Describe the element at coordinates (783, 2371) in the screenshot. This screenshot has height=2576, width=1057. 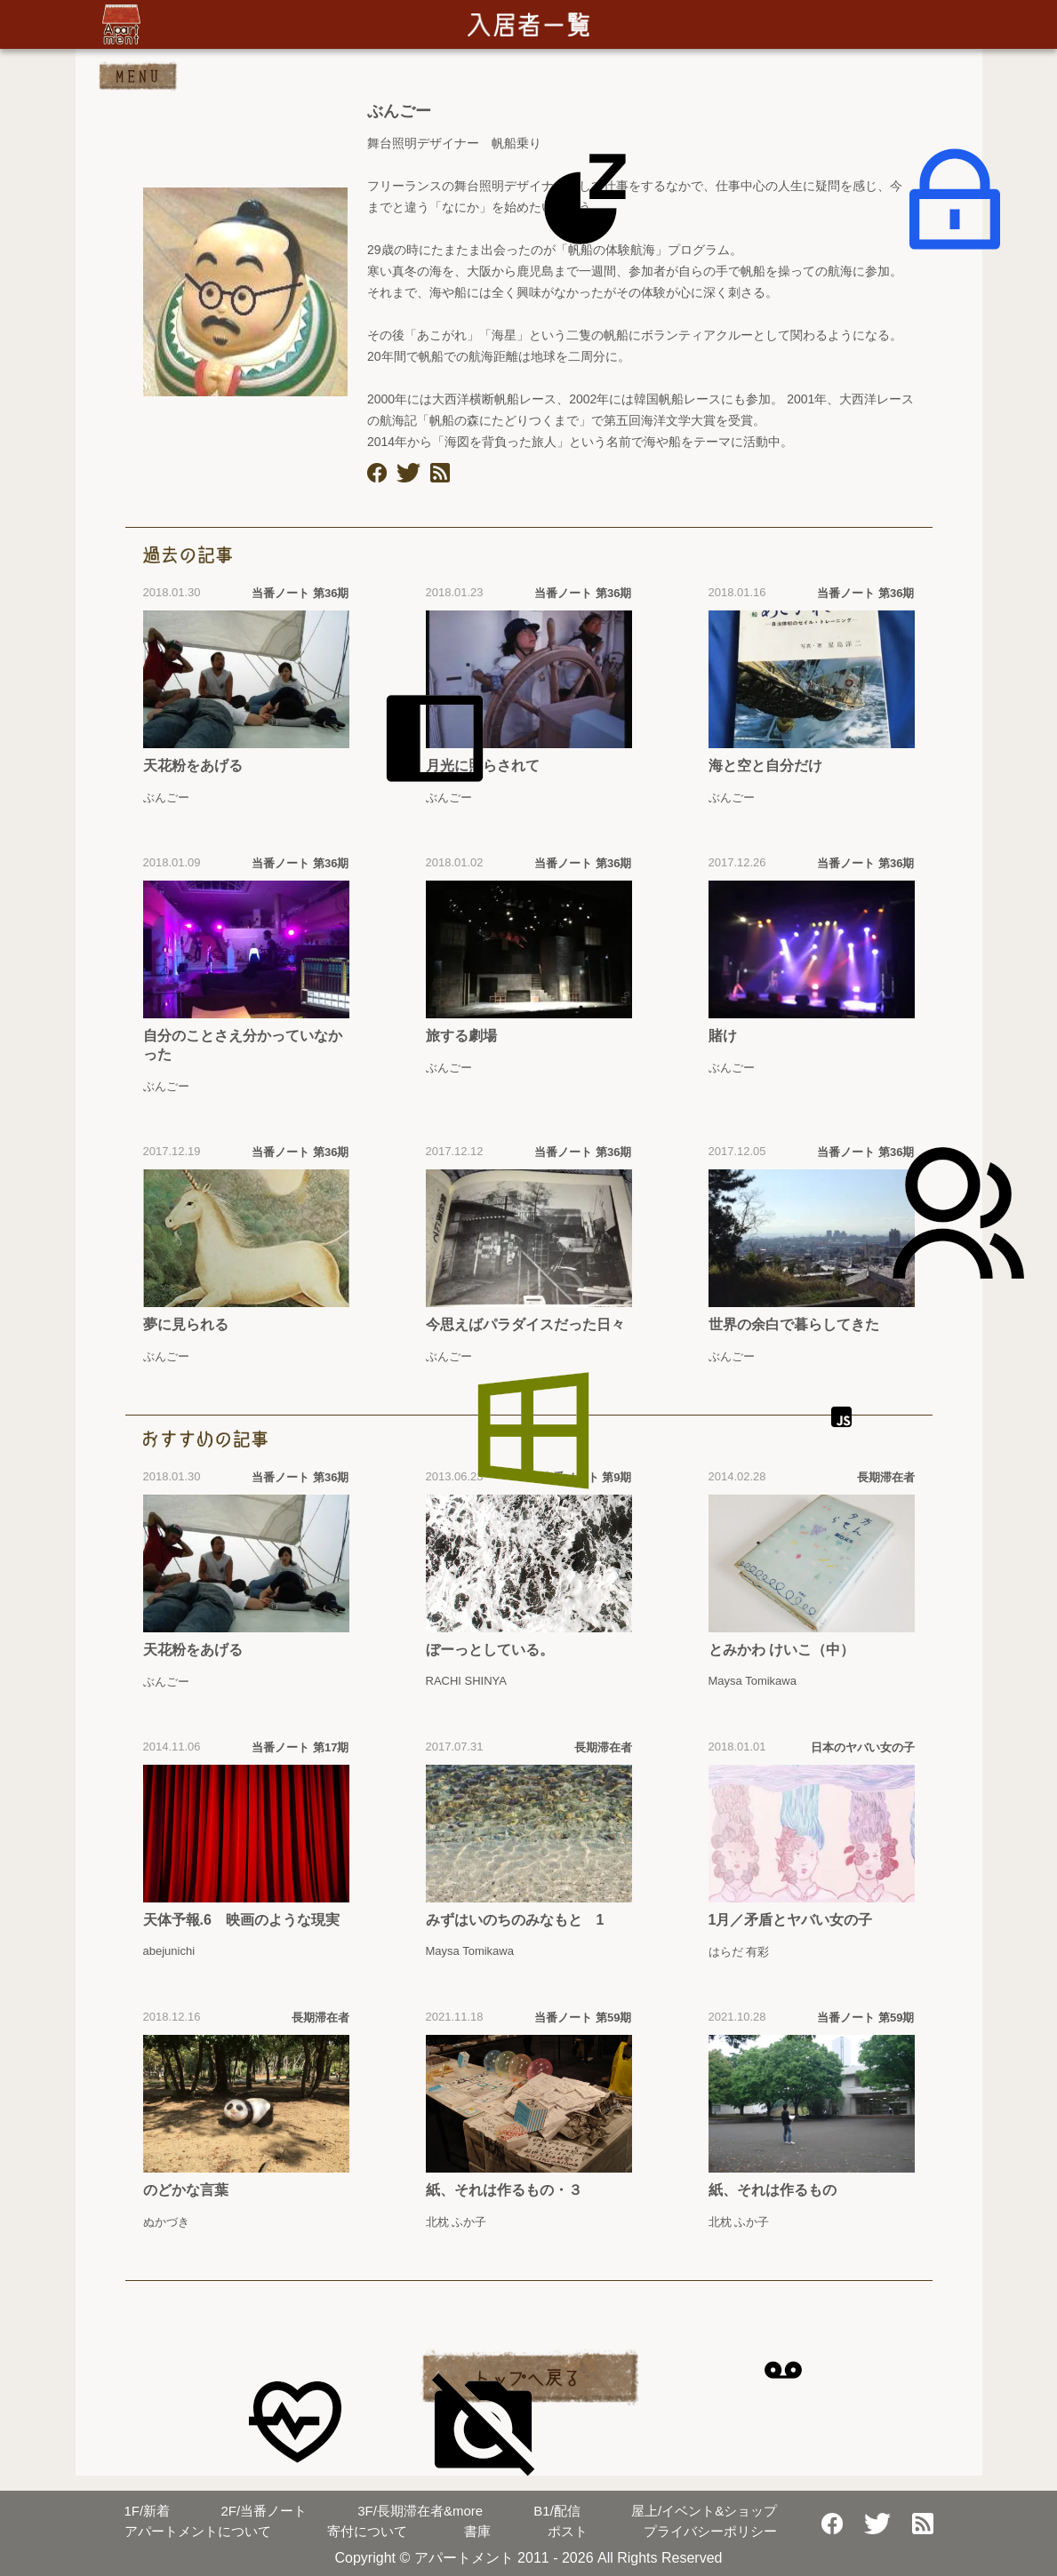
I see `access voicemail messages` at that location.